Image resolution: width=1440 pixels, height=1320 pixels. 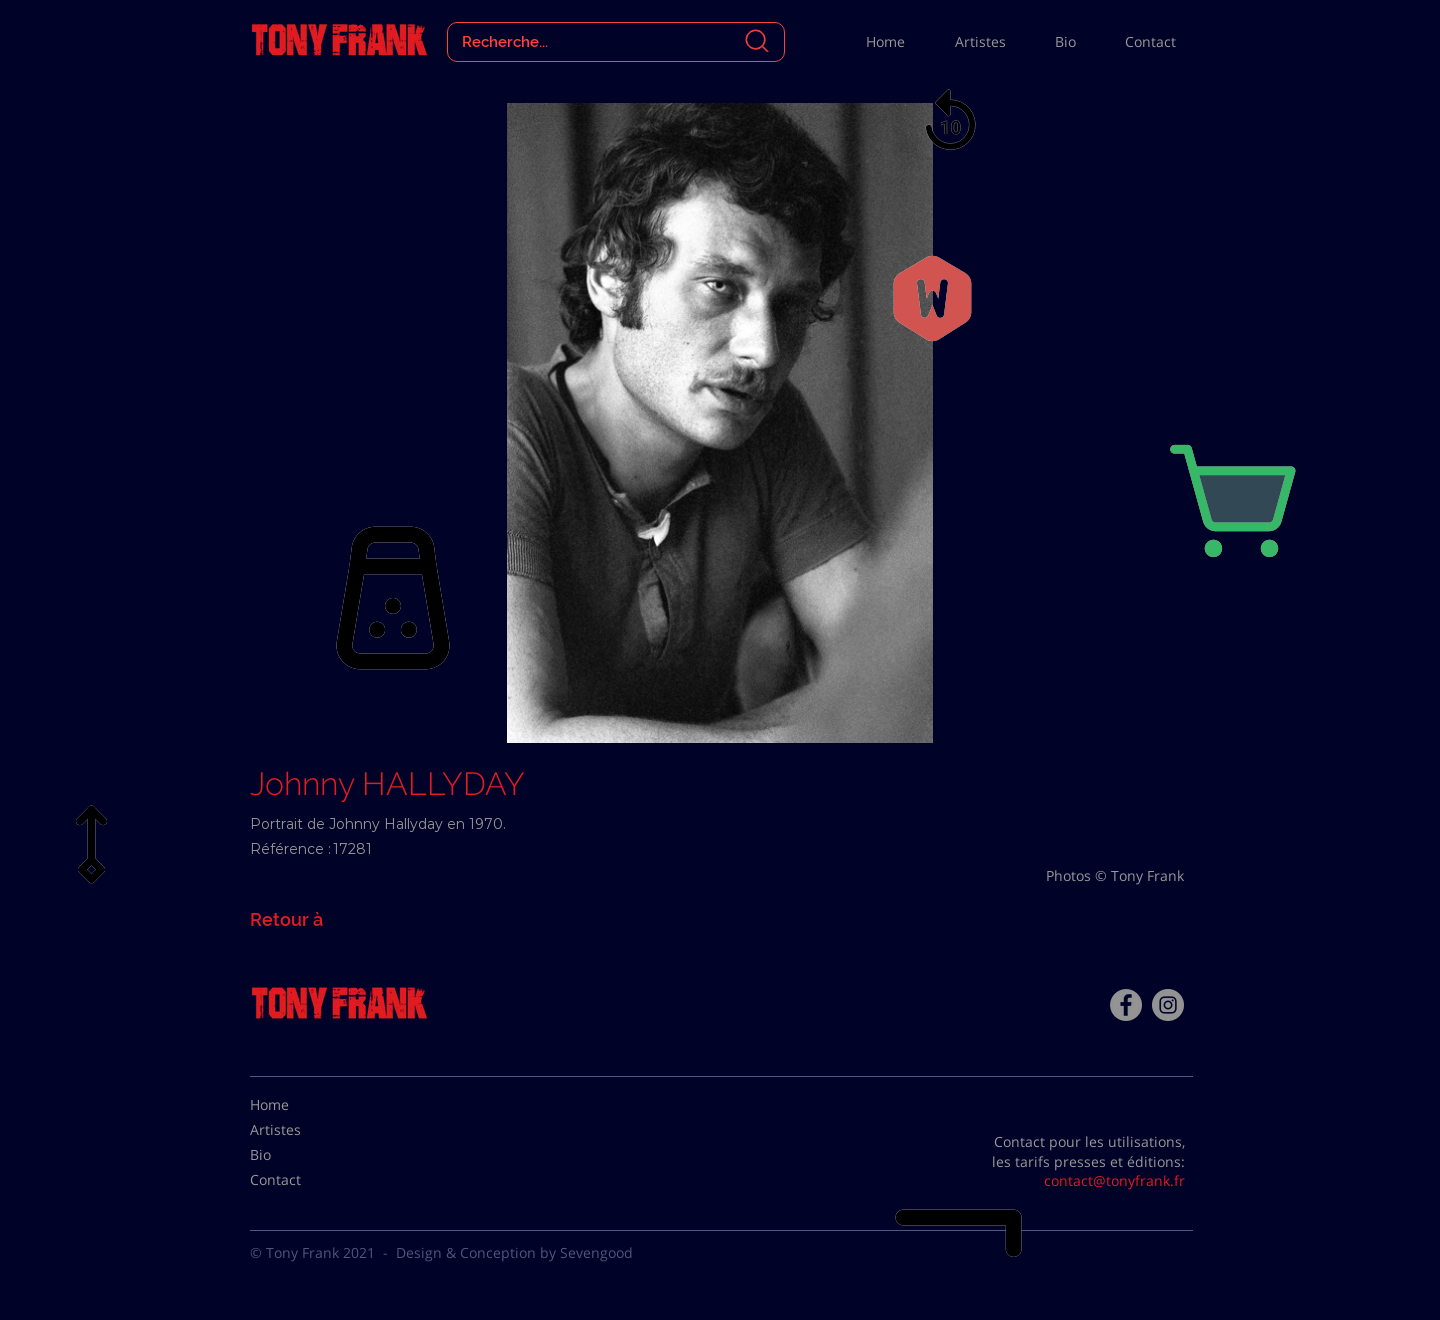 What do you see at coordinates (950, 121) in the screenshot?
I see `rewind 10 seconds` at bounding box center [950, 121].